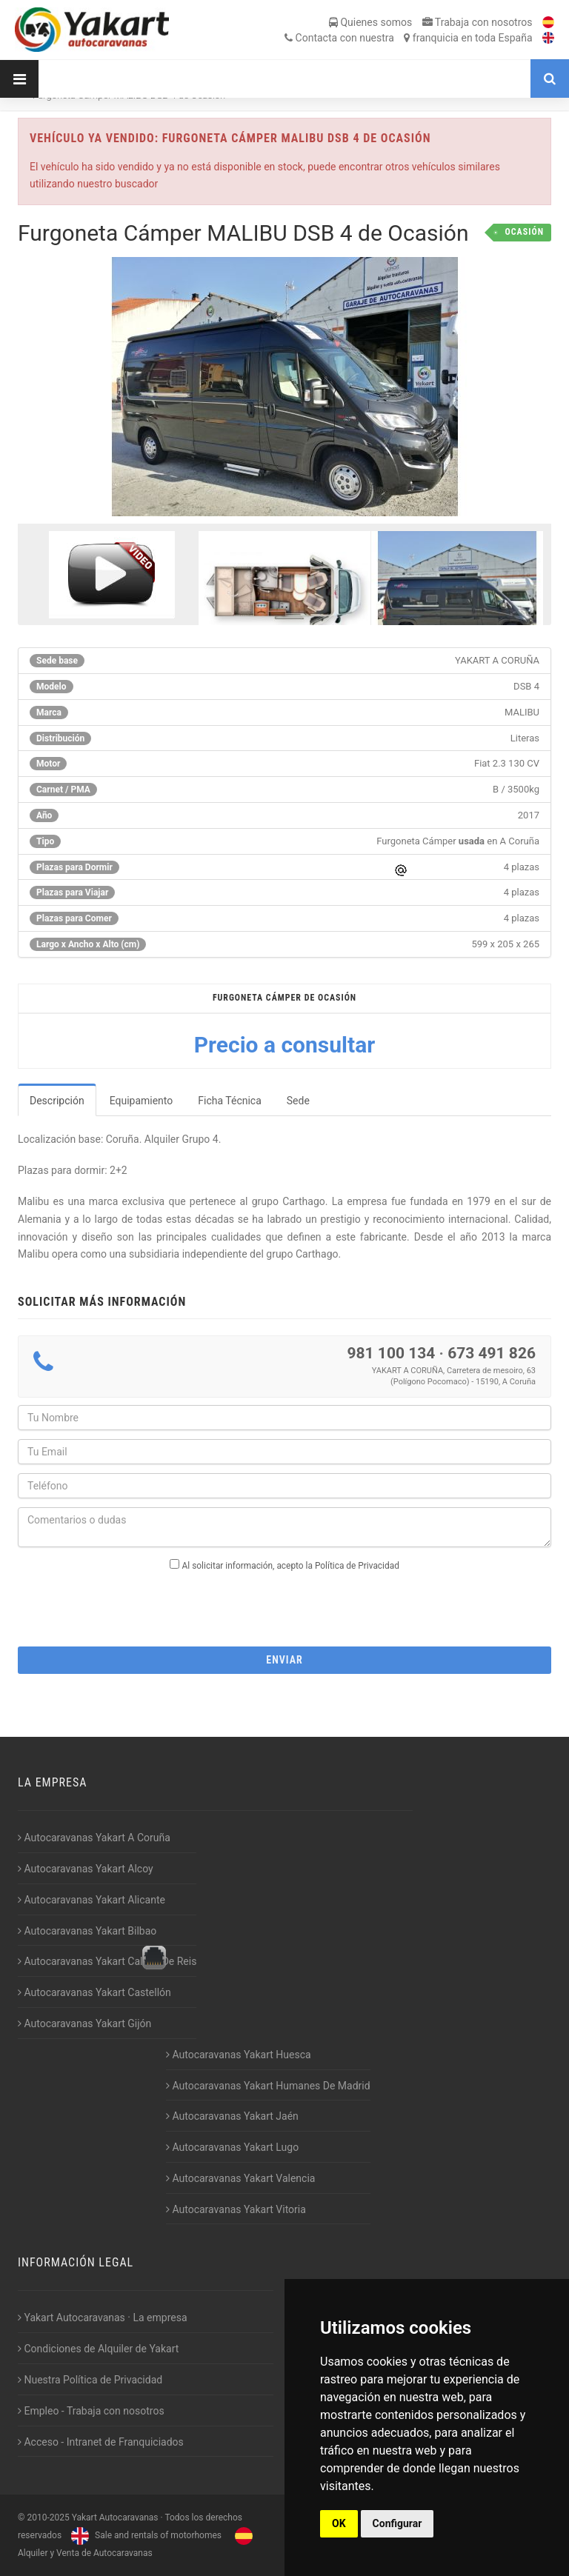  What do you see at coordinates (401, 870) in the screenshot?
I see `enter or view email address` at bounding box center [401, 870].